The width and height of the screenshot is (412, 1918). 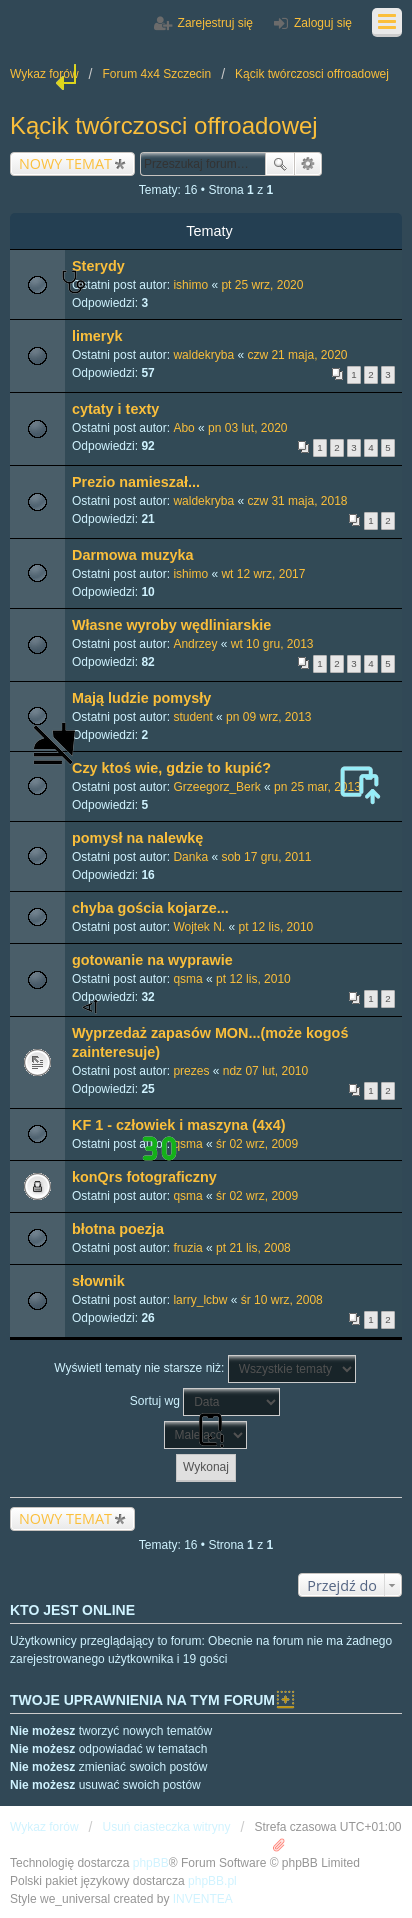 What do you see at coordinates (359, 783) in the screenshot?
I see `upload content to connected devices` at bounding box center [359, 783].